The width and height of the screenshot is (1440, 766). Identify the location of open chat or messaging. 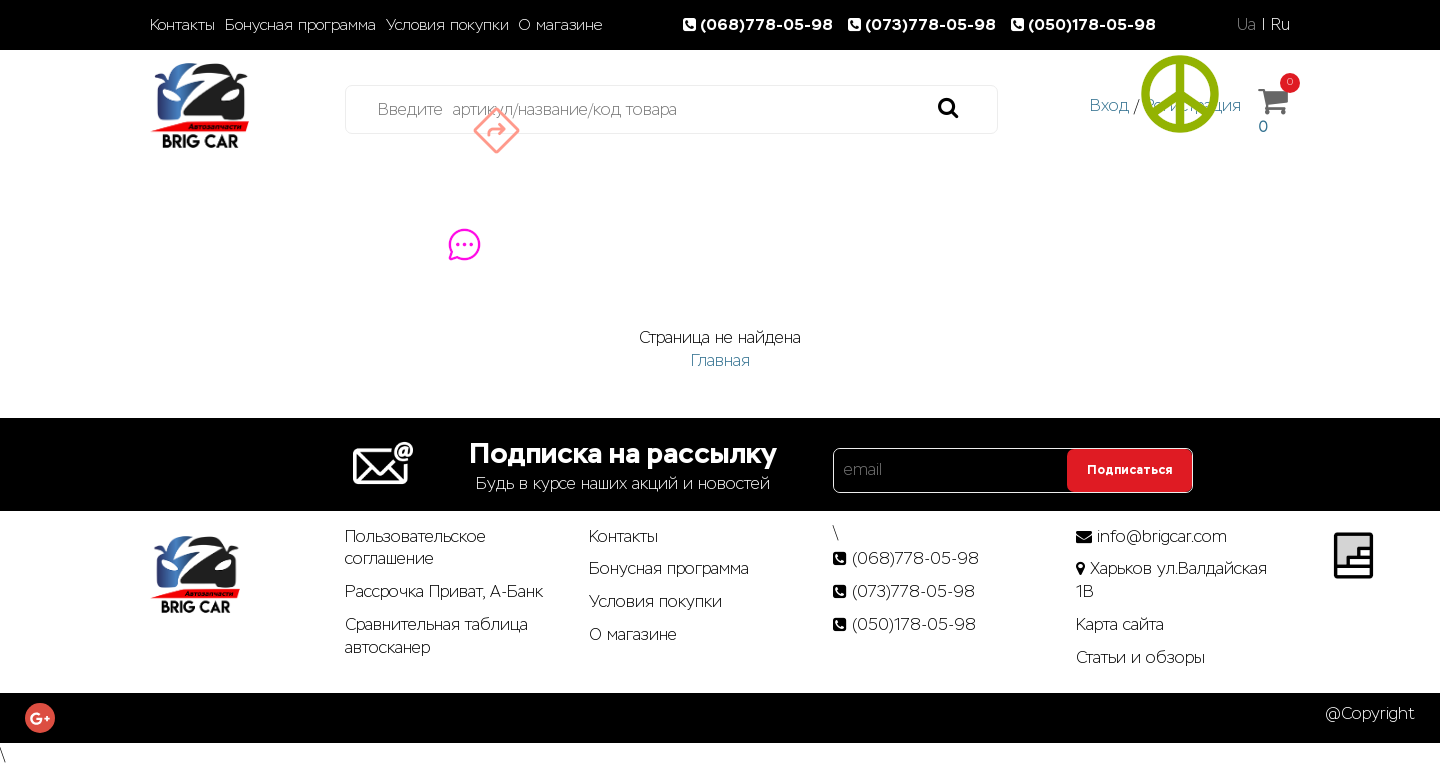
(464, 244).